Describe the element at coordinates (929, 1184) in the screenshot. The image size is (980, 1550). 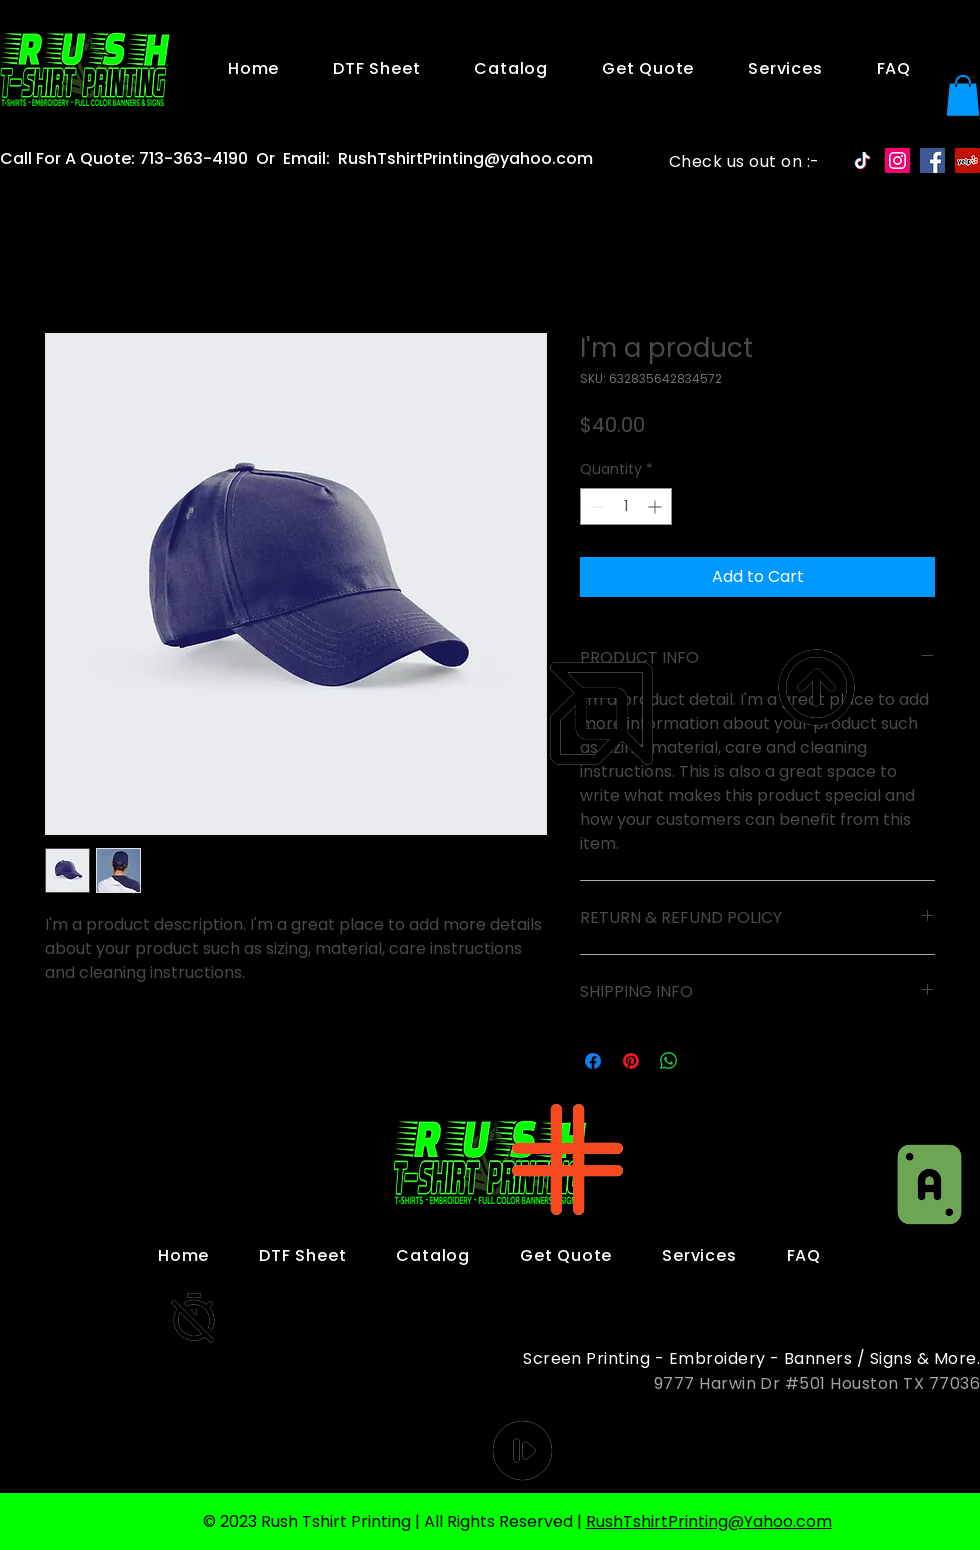
I see `ace playing card in a card game app` at that location.